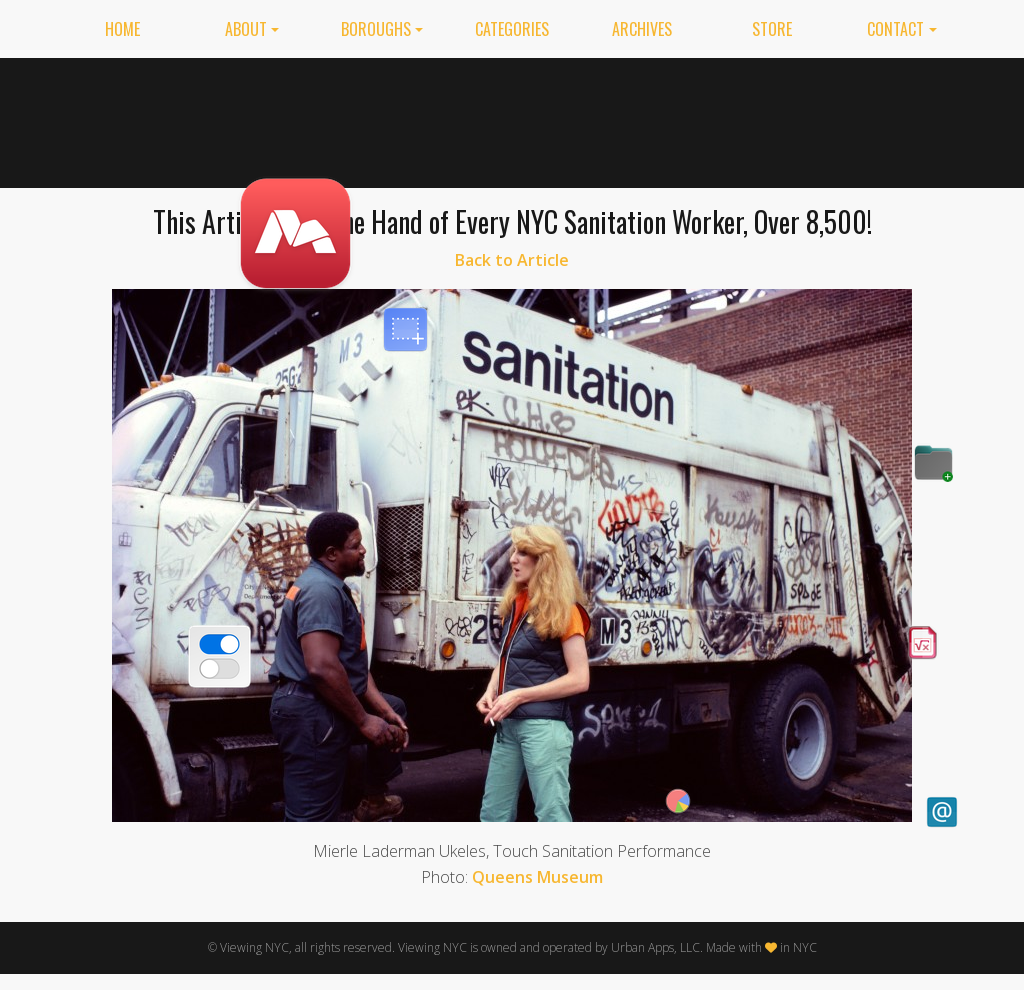 Image resolution: width=1024 pixels, height=990 pixels. I want to click on open the screenshot tool, so click(405, 329).